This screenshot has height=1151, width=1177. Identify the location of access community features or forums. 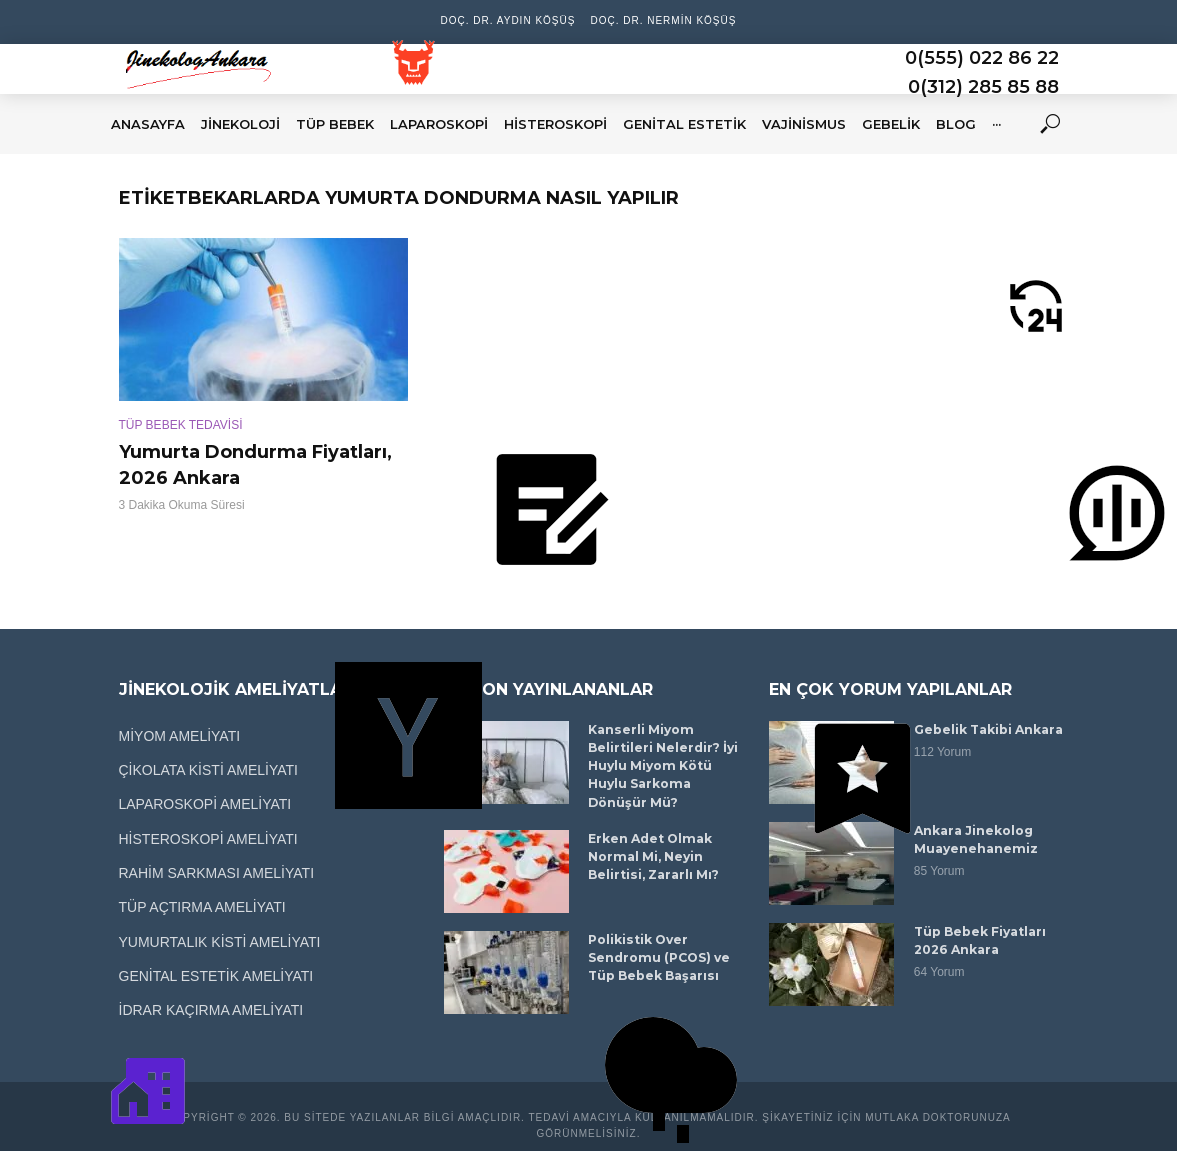
(148, 1091).